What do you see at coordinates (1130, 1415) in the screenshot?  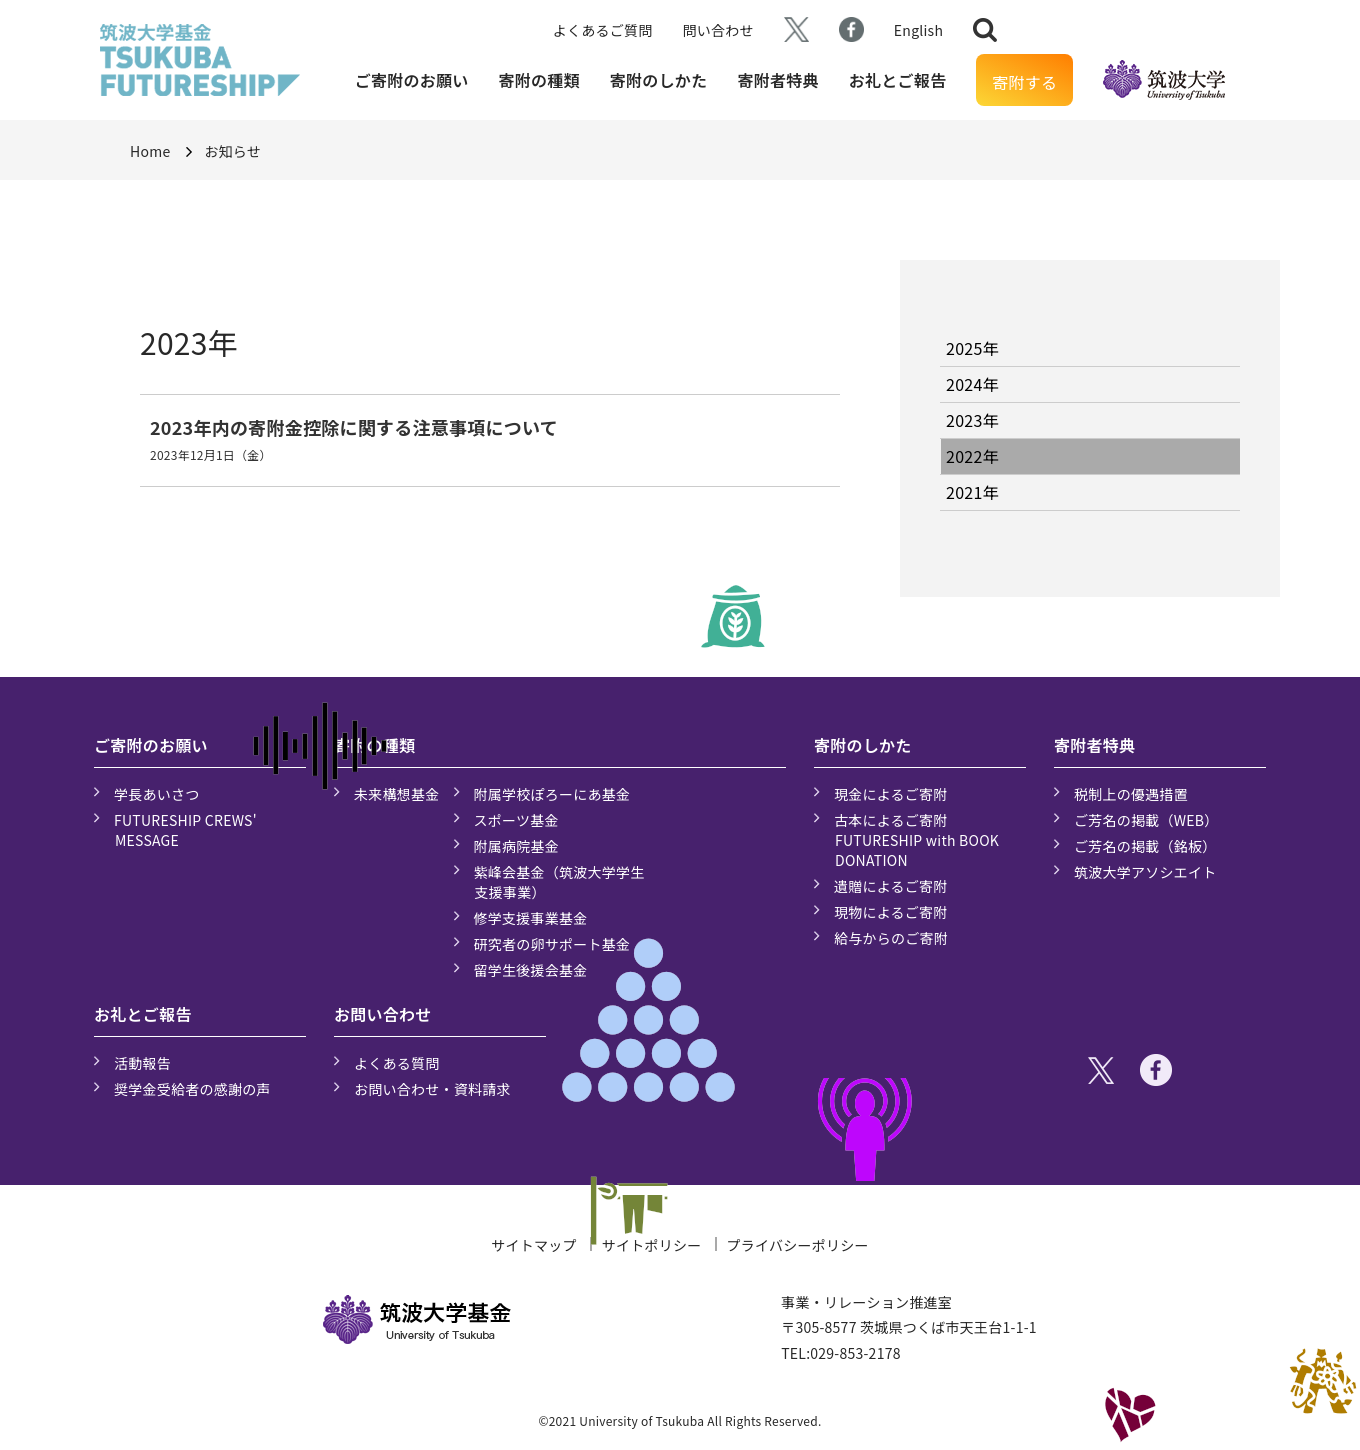 I see `indicates a broken heart or heartbreak status` at bounding box center [1130, 1415].